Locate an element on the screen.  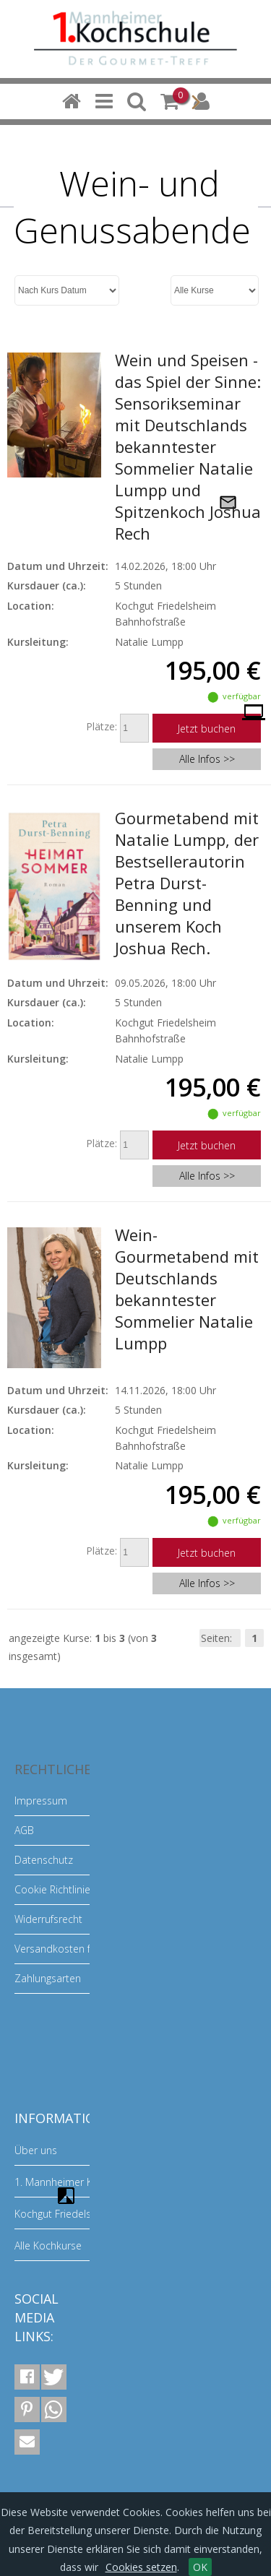
apply black and white filter to image is located at coordinates (66, 2195).